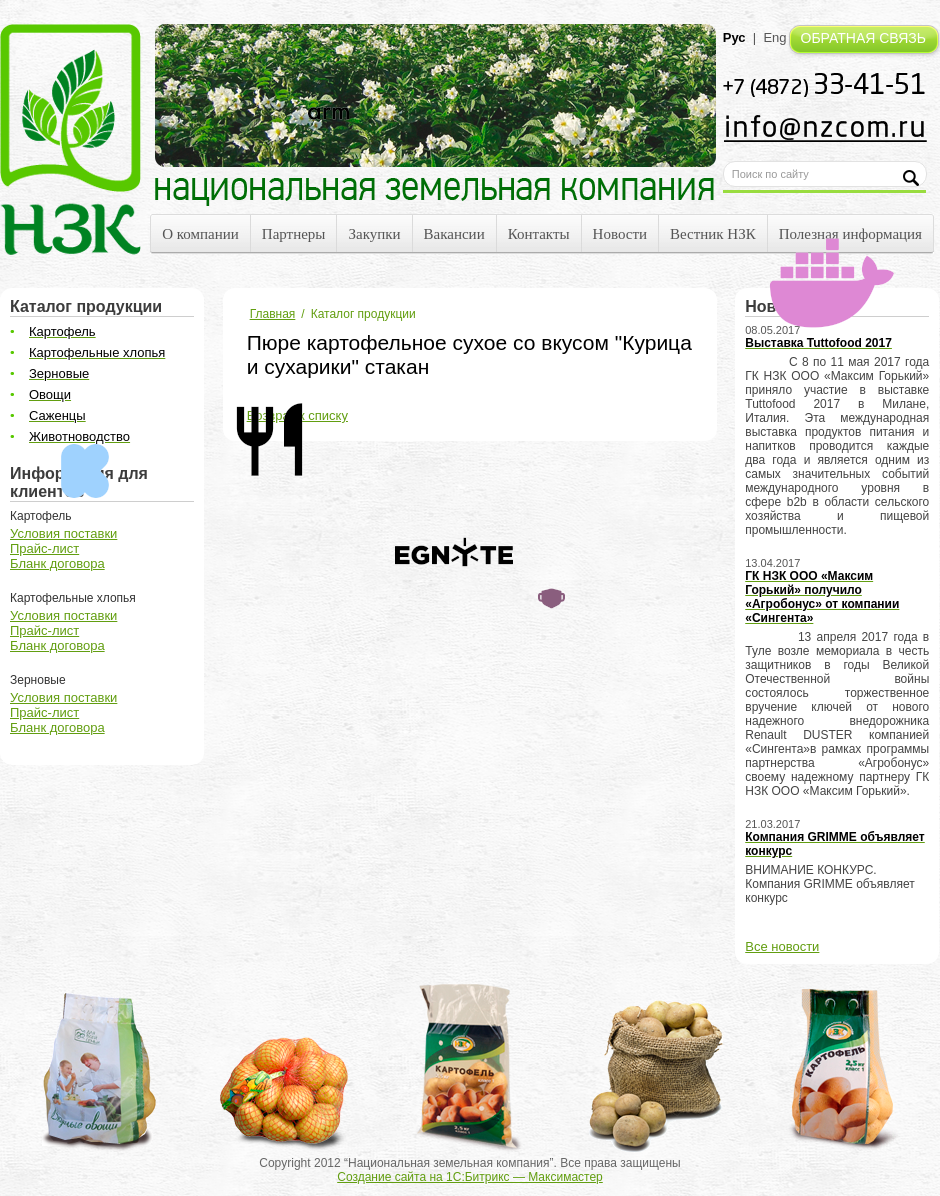  What do you see at coordinates (832, 283) in the screenshot?
I see `open Docker container management` at bounding box center [832, 283].